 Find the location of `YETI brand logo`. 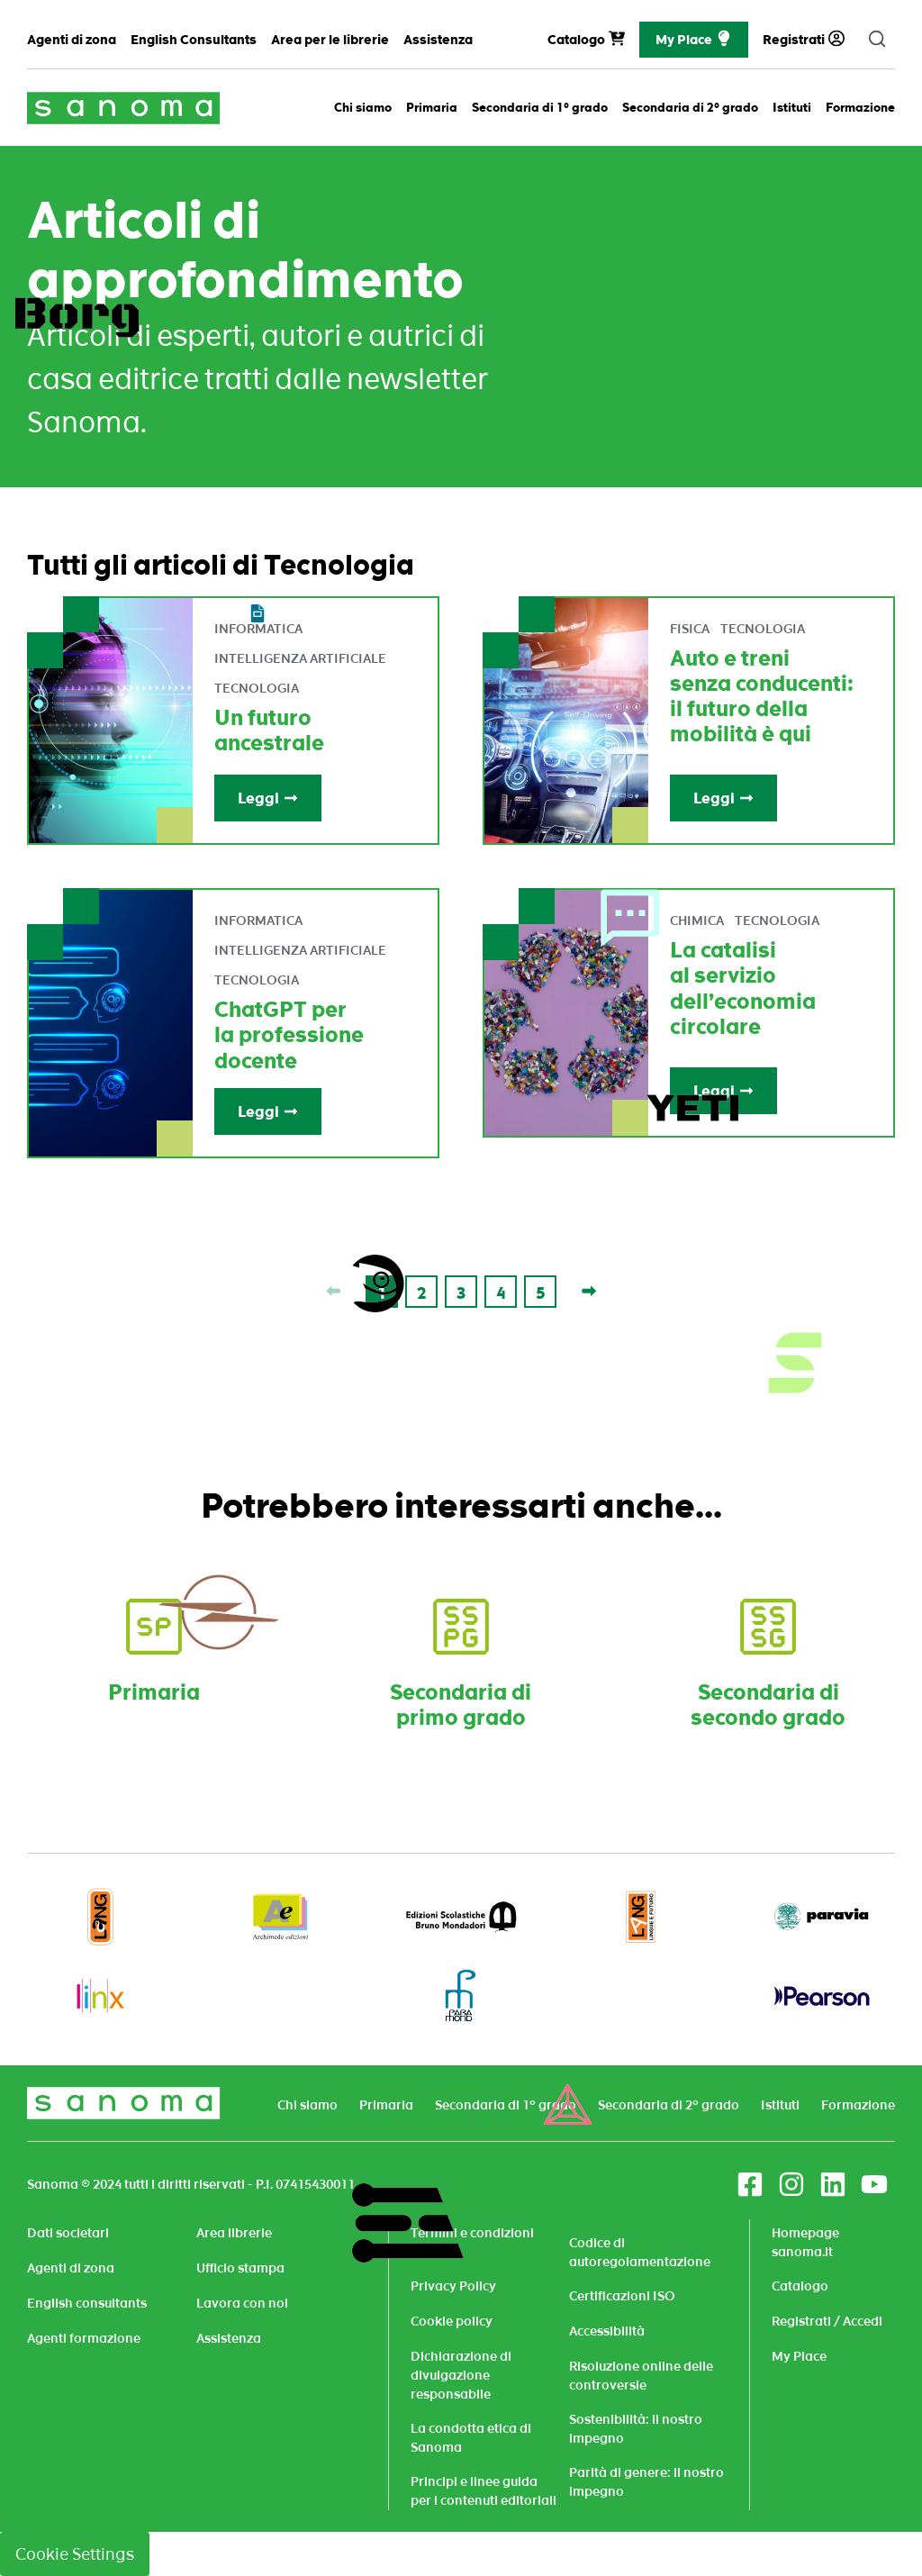

YETI brand logo is located at coordinates (692, 1108).